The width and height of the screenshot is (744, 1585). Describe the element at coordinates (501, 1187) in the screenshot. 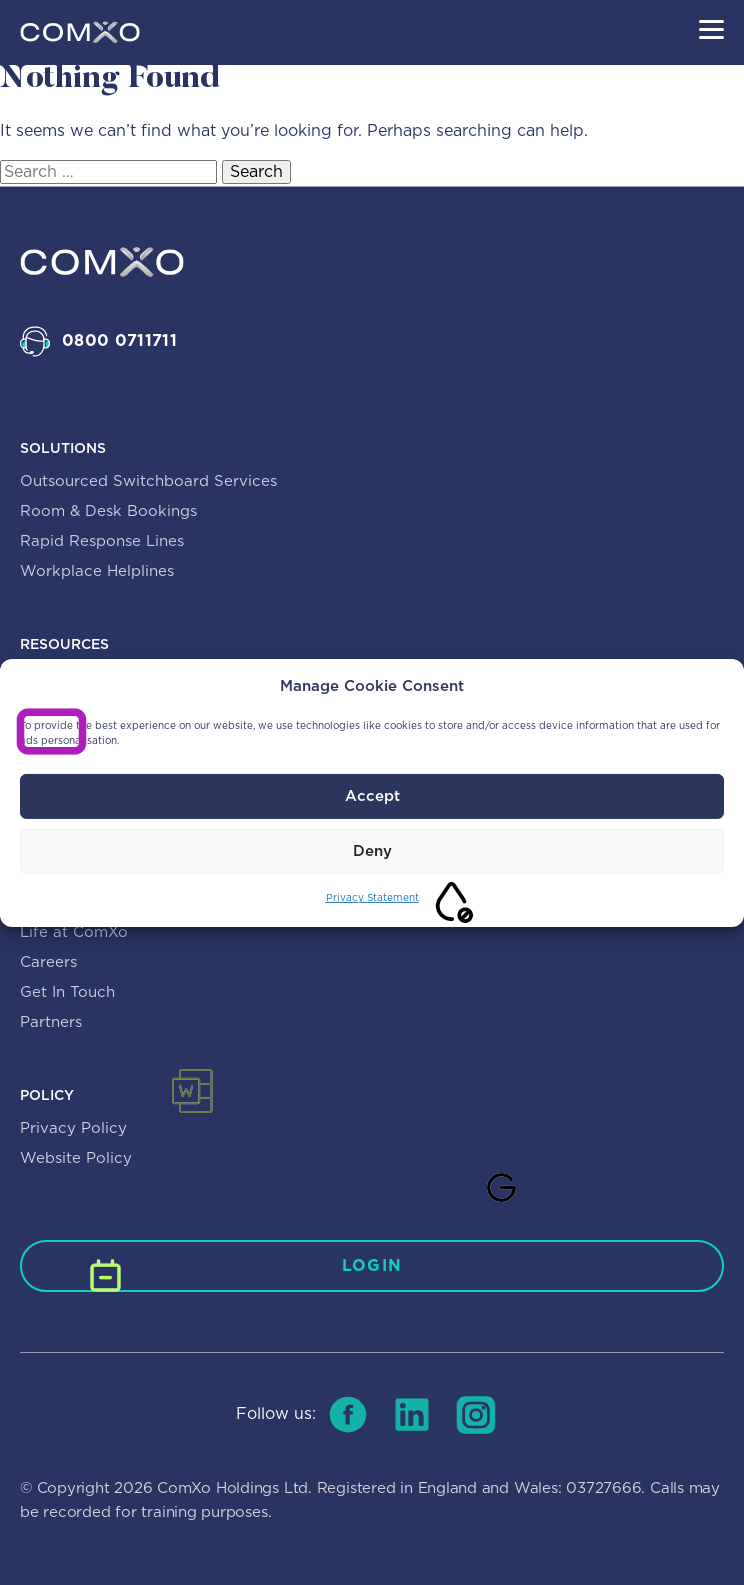

I see `sign in with Google` at that location.